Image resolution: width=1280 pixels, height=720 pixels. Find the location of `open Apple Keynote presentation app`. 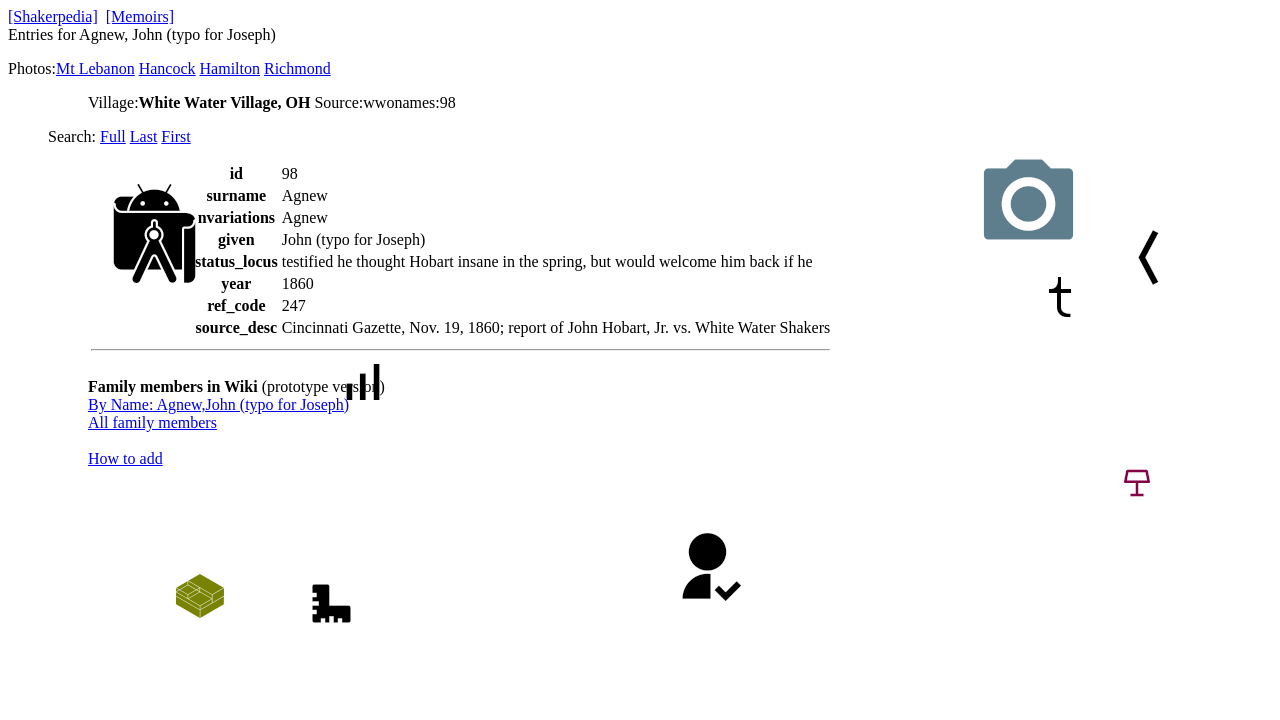

open Apple Keynote presentation app is located at coordinates (1137, 483).